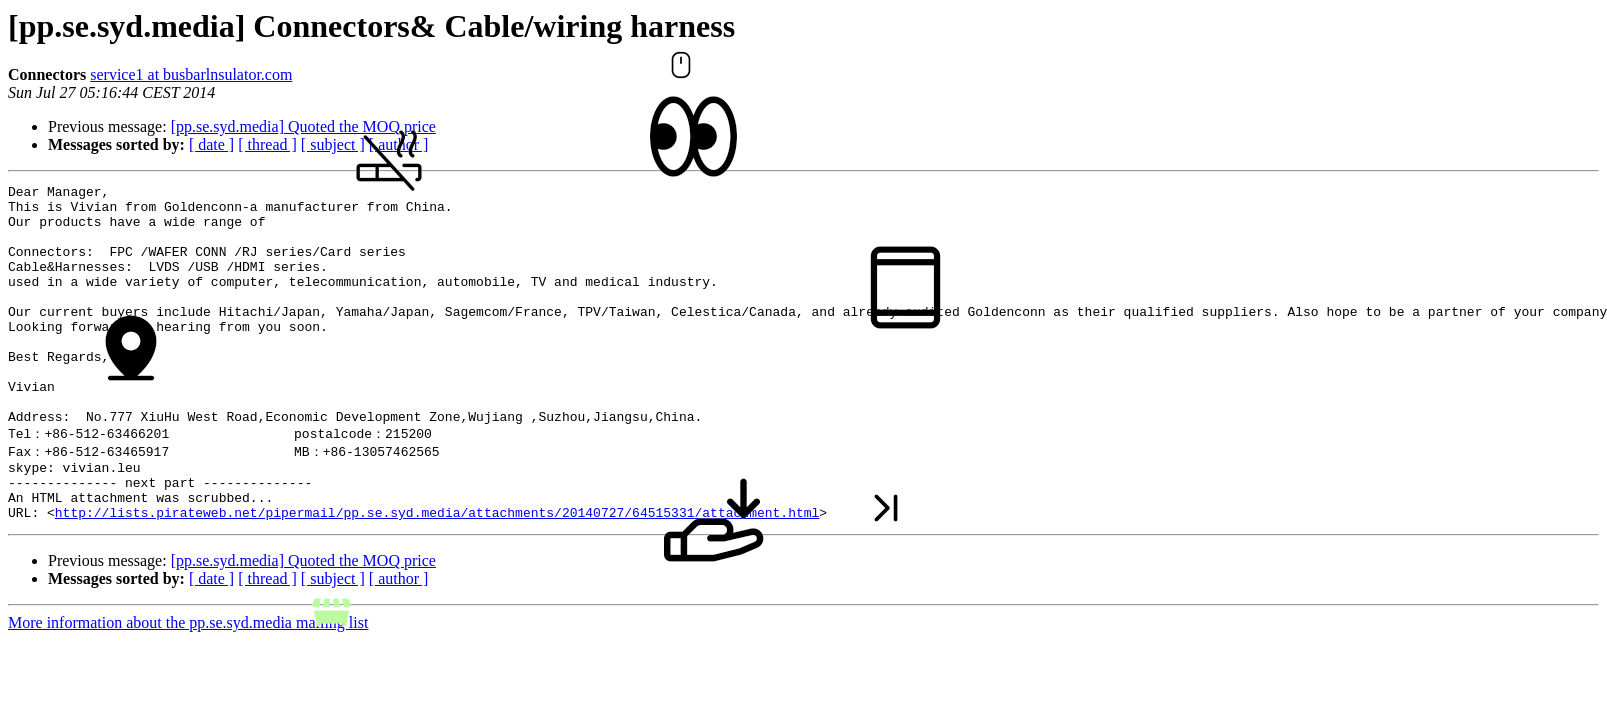  Describe the element at coordinates (717, 525) in the screenshot. I see `receive or accept an incoming item` at that location.